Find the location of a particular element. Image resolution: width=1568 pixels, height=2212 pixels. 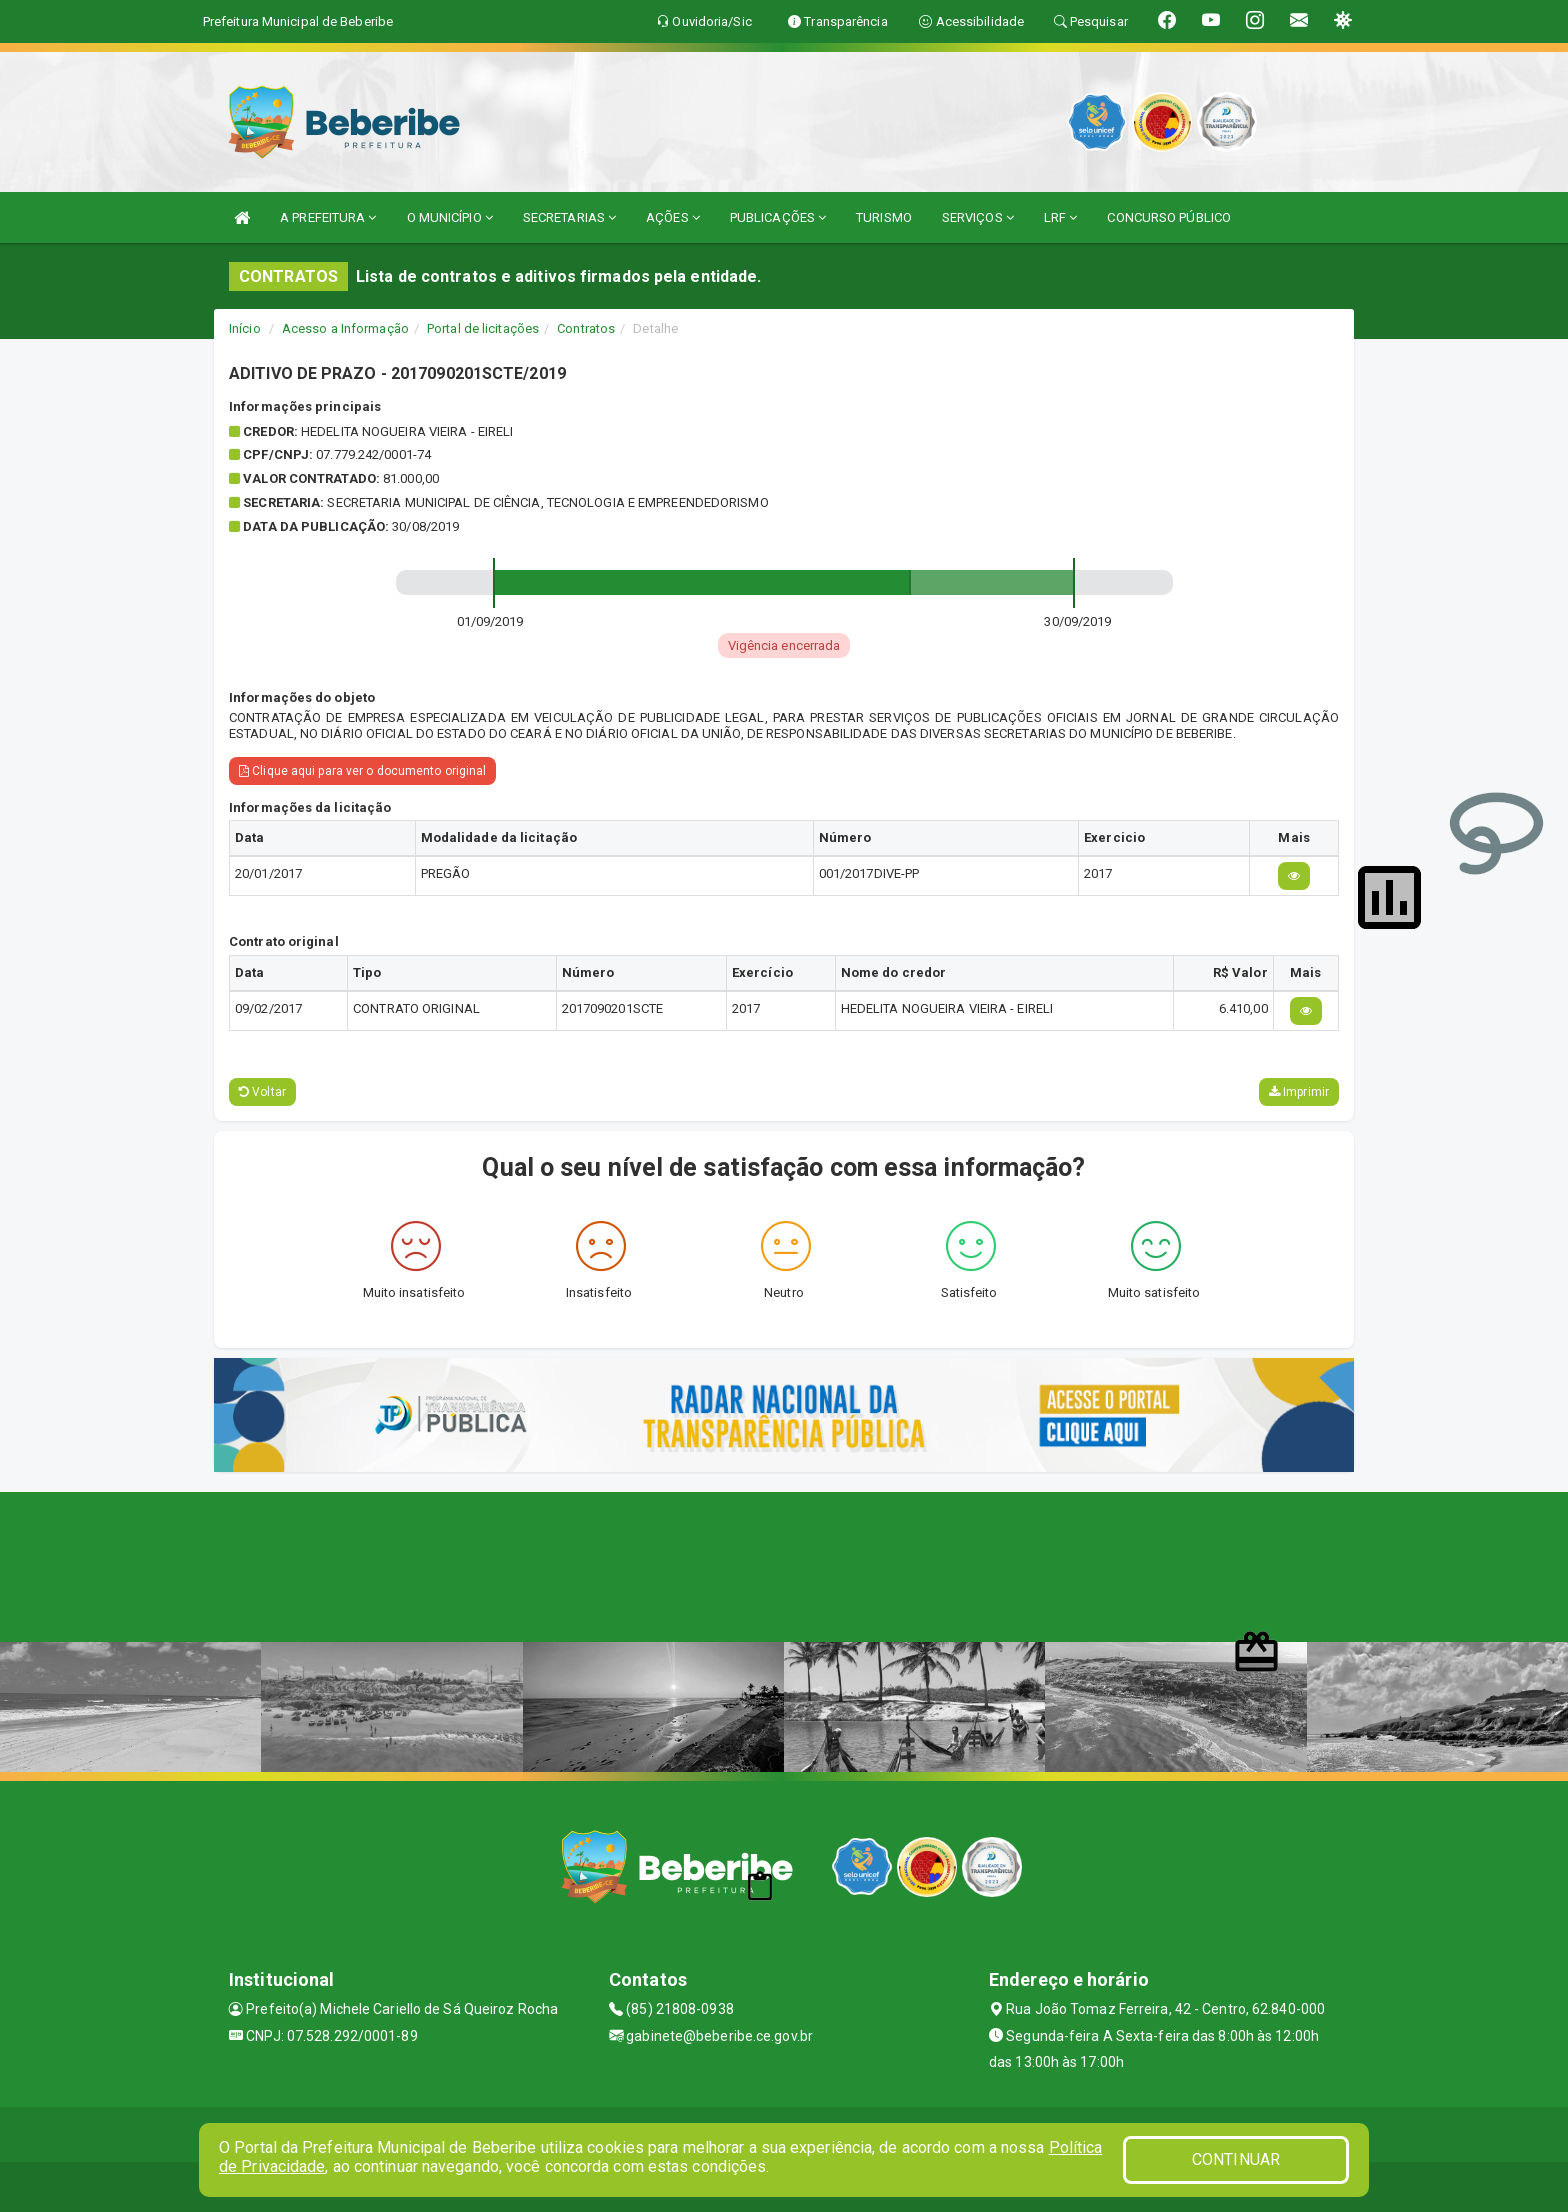

redeem a gift card or promotional code is located at coordinates (1256, 1652).